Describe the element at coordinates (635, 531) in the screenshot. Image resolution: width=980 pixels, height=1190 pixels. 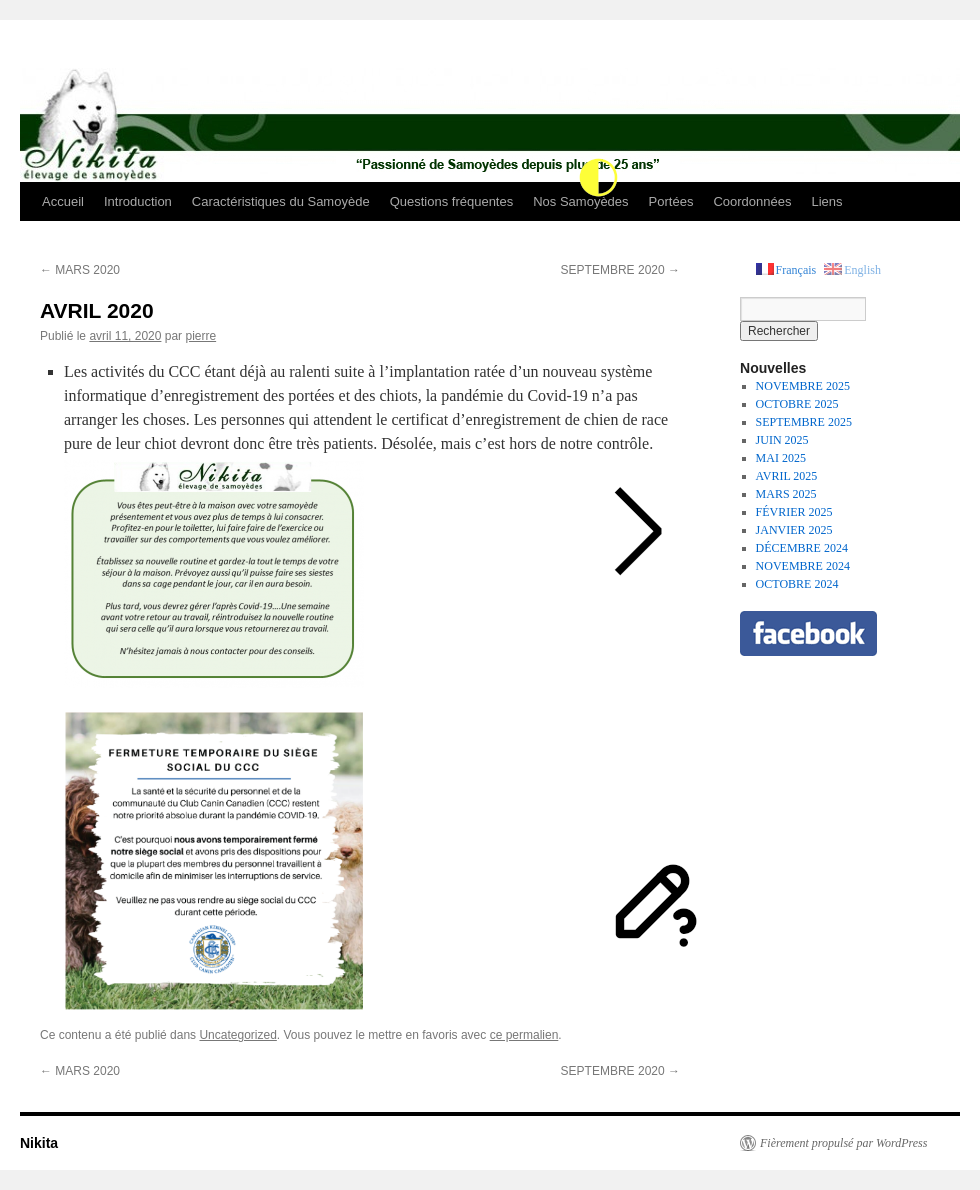
I see `navigate to the next item or page` at that location.